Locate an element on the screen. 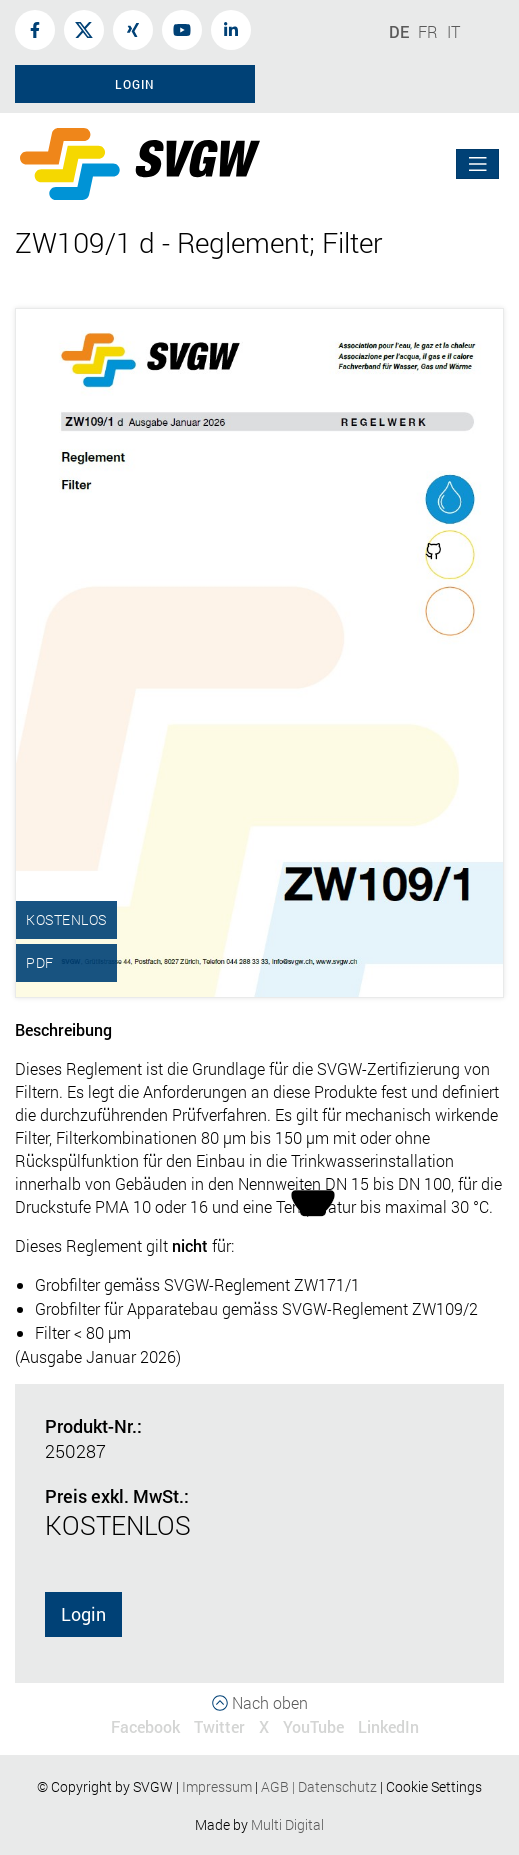  view project on GitHub is located at coordinates (433, 551).